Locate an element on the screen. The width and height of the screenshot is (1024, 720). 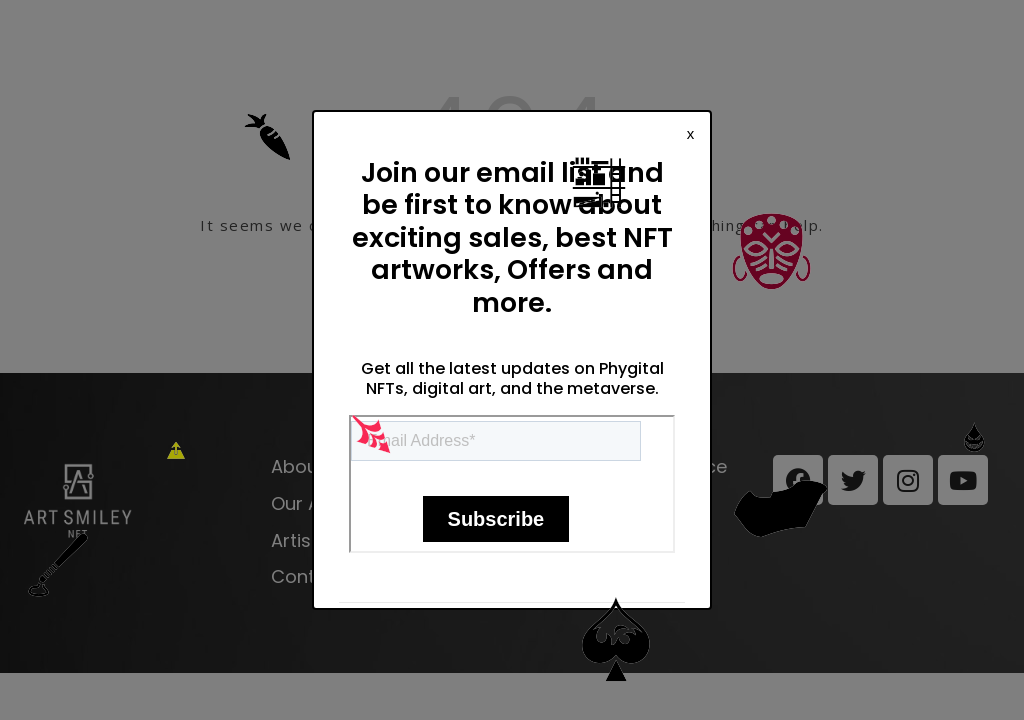
launch projectile weapon in game is located at coordinates (371, 434).